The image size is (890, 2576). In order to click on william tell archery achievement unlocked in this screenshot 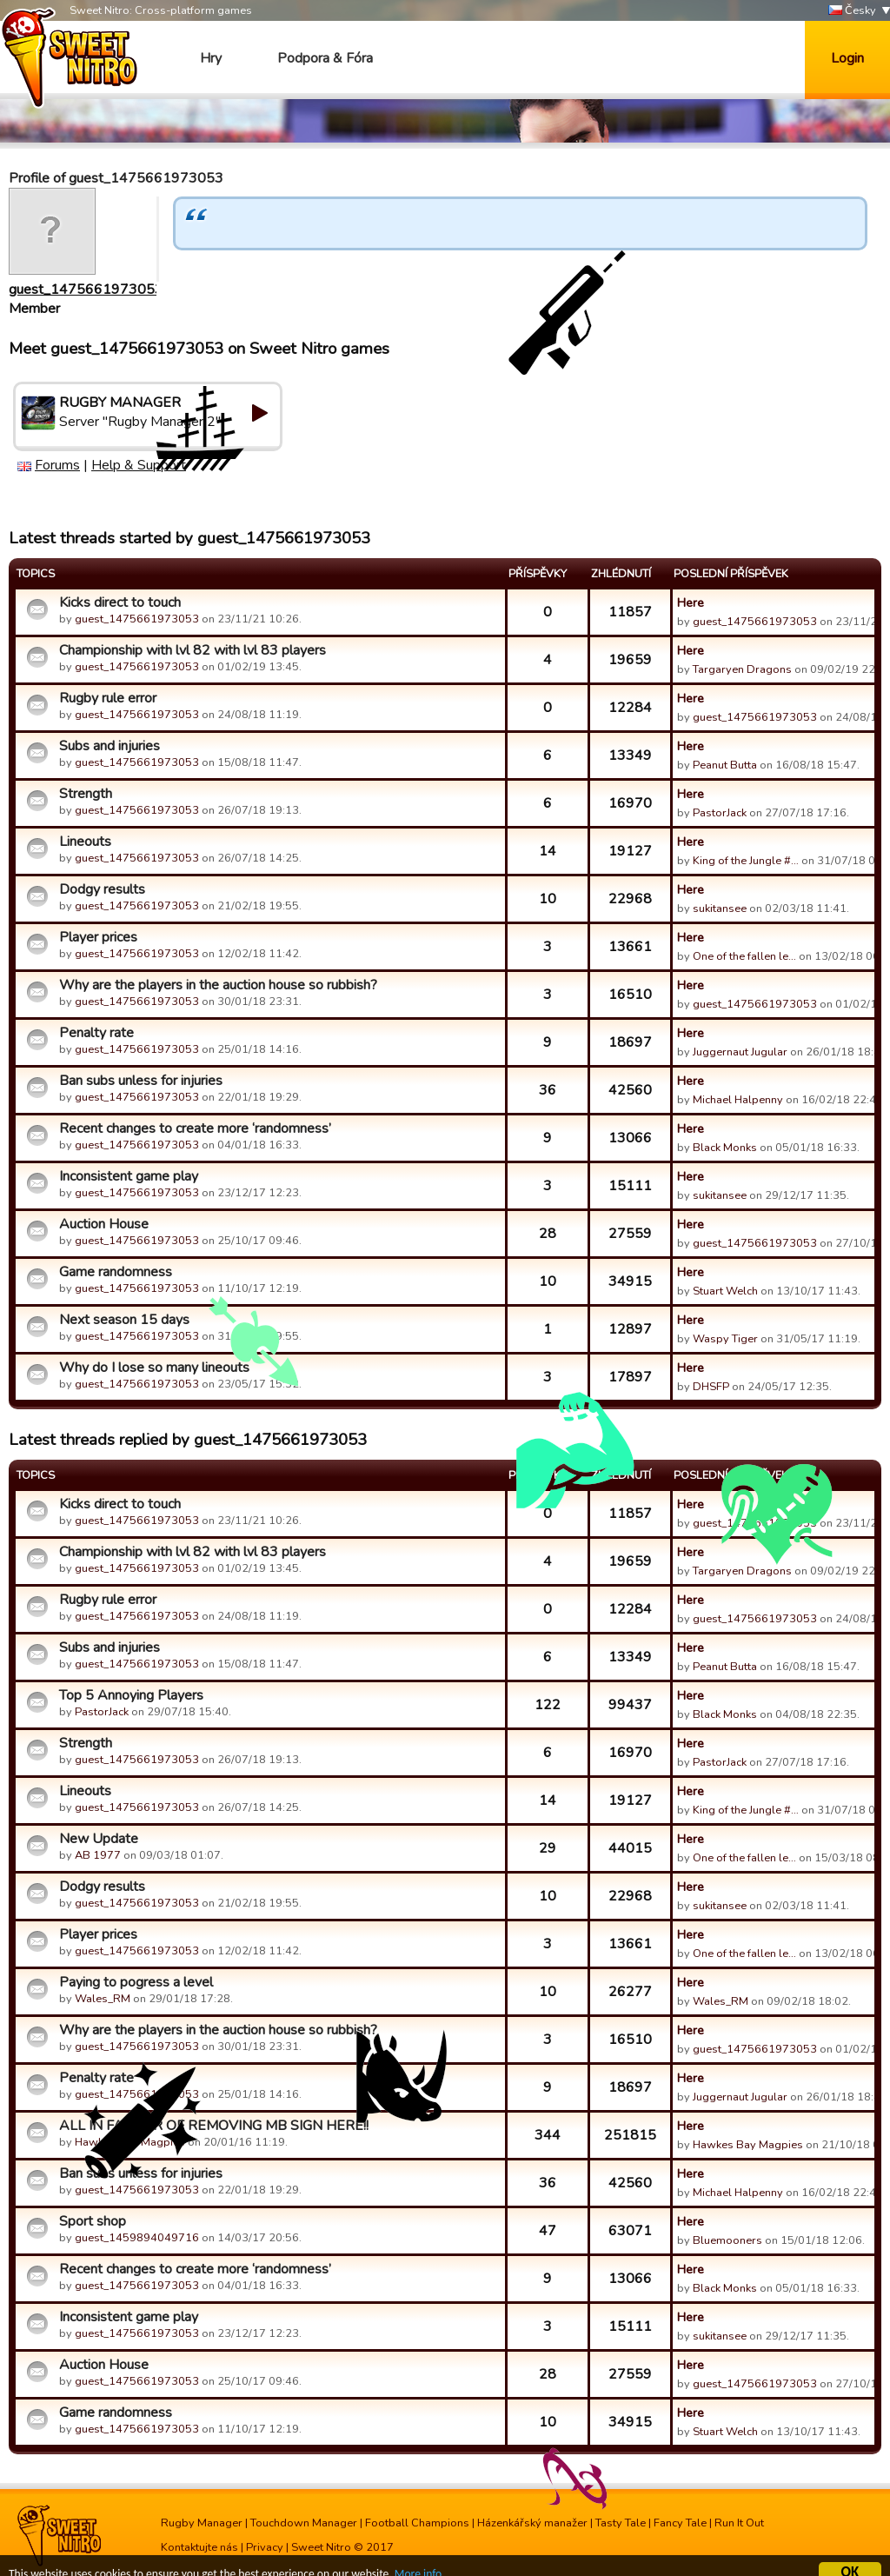, I will do `click(253, 1341)`.